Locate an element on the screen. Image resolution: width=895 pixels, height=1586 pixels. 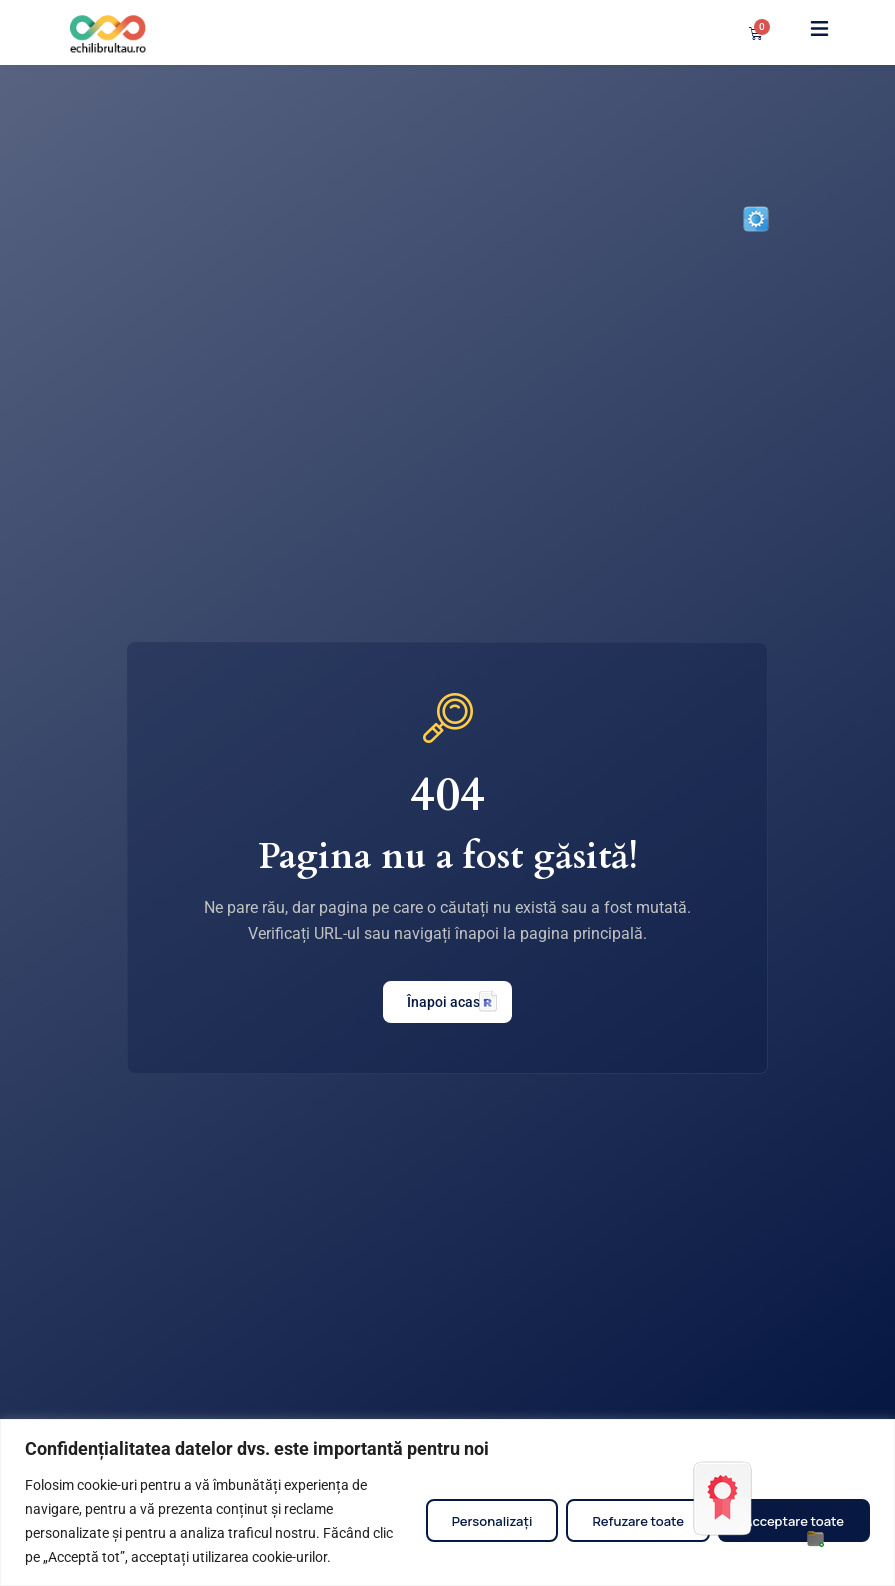
a pkcs7 certificate file or security credential is located at coordinates (722, 1498).